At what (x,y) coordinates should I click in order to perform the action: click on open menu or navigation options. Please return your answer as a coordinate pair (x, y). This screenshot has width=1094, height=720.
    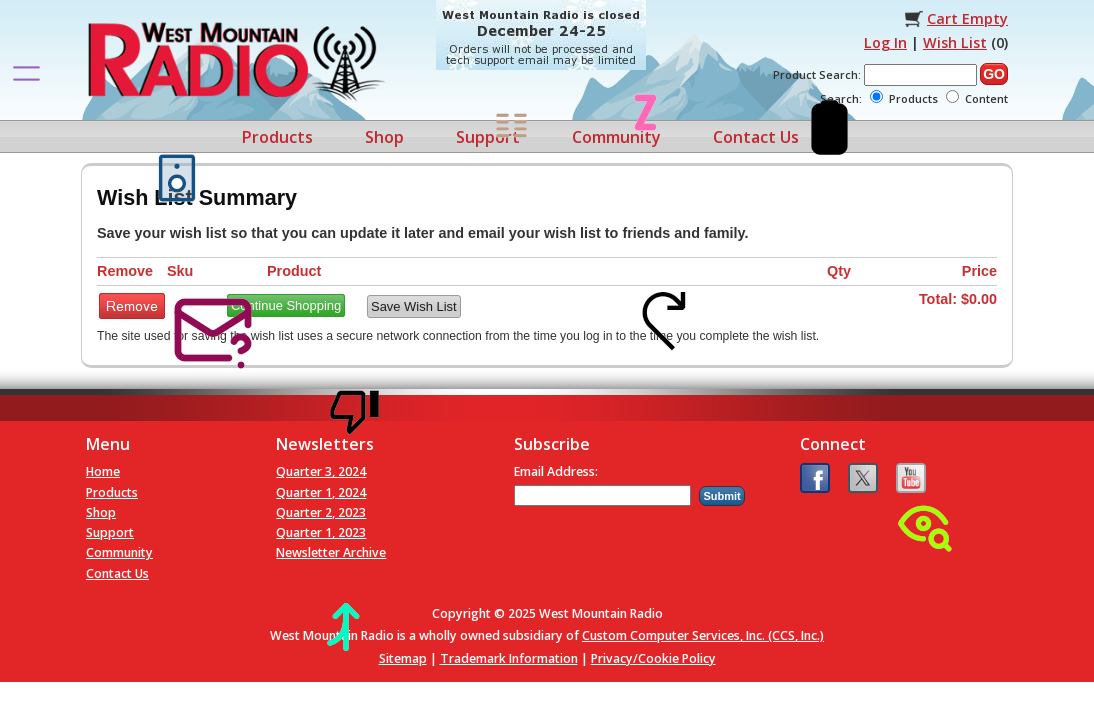
    Looking at the image, I should click on (26, 73).